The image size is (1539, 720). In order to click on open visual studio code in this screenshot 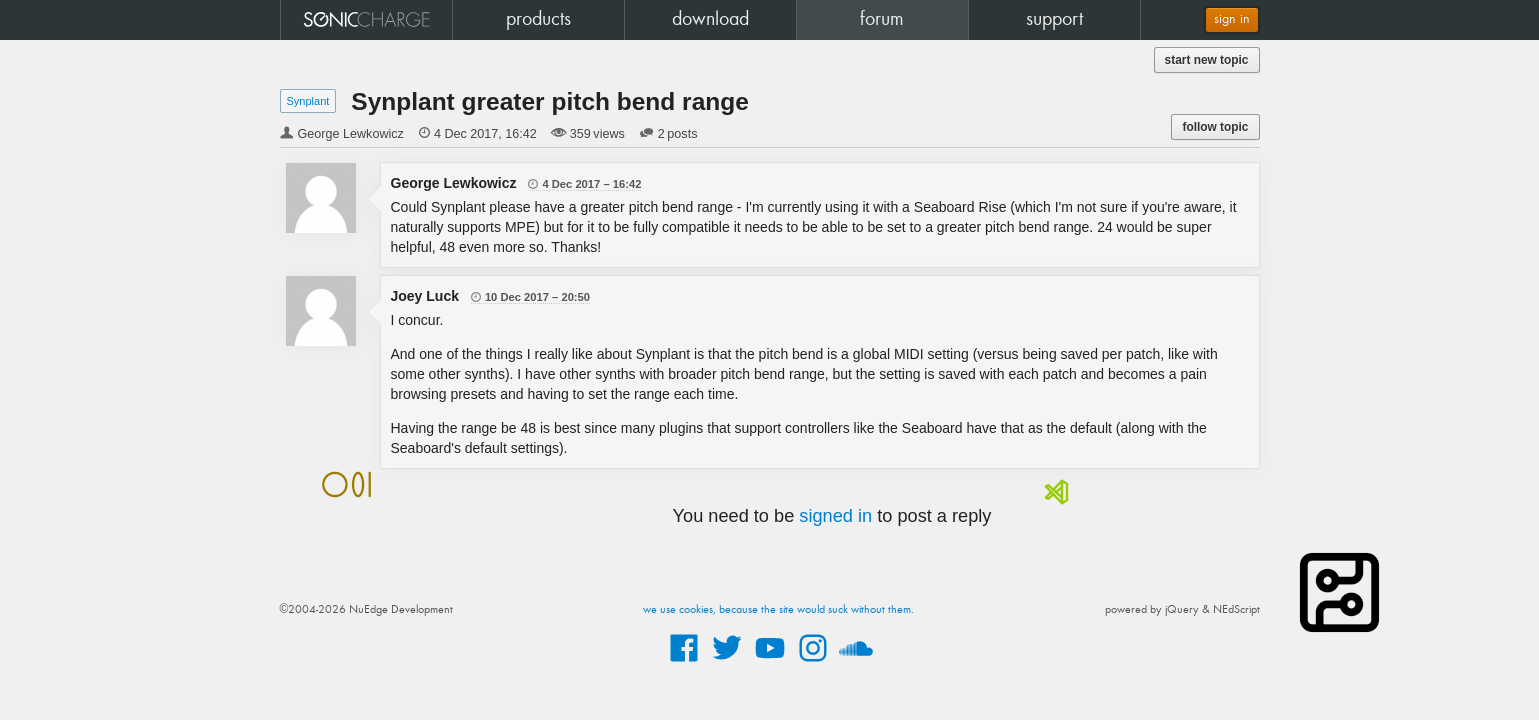, I will do `click(1057, 492)`.